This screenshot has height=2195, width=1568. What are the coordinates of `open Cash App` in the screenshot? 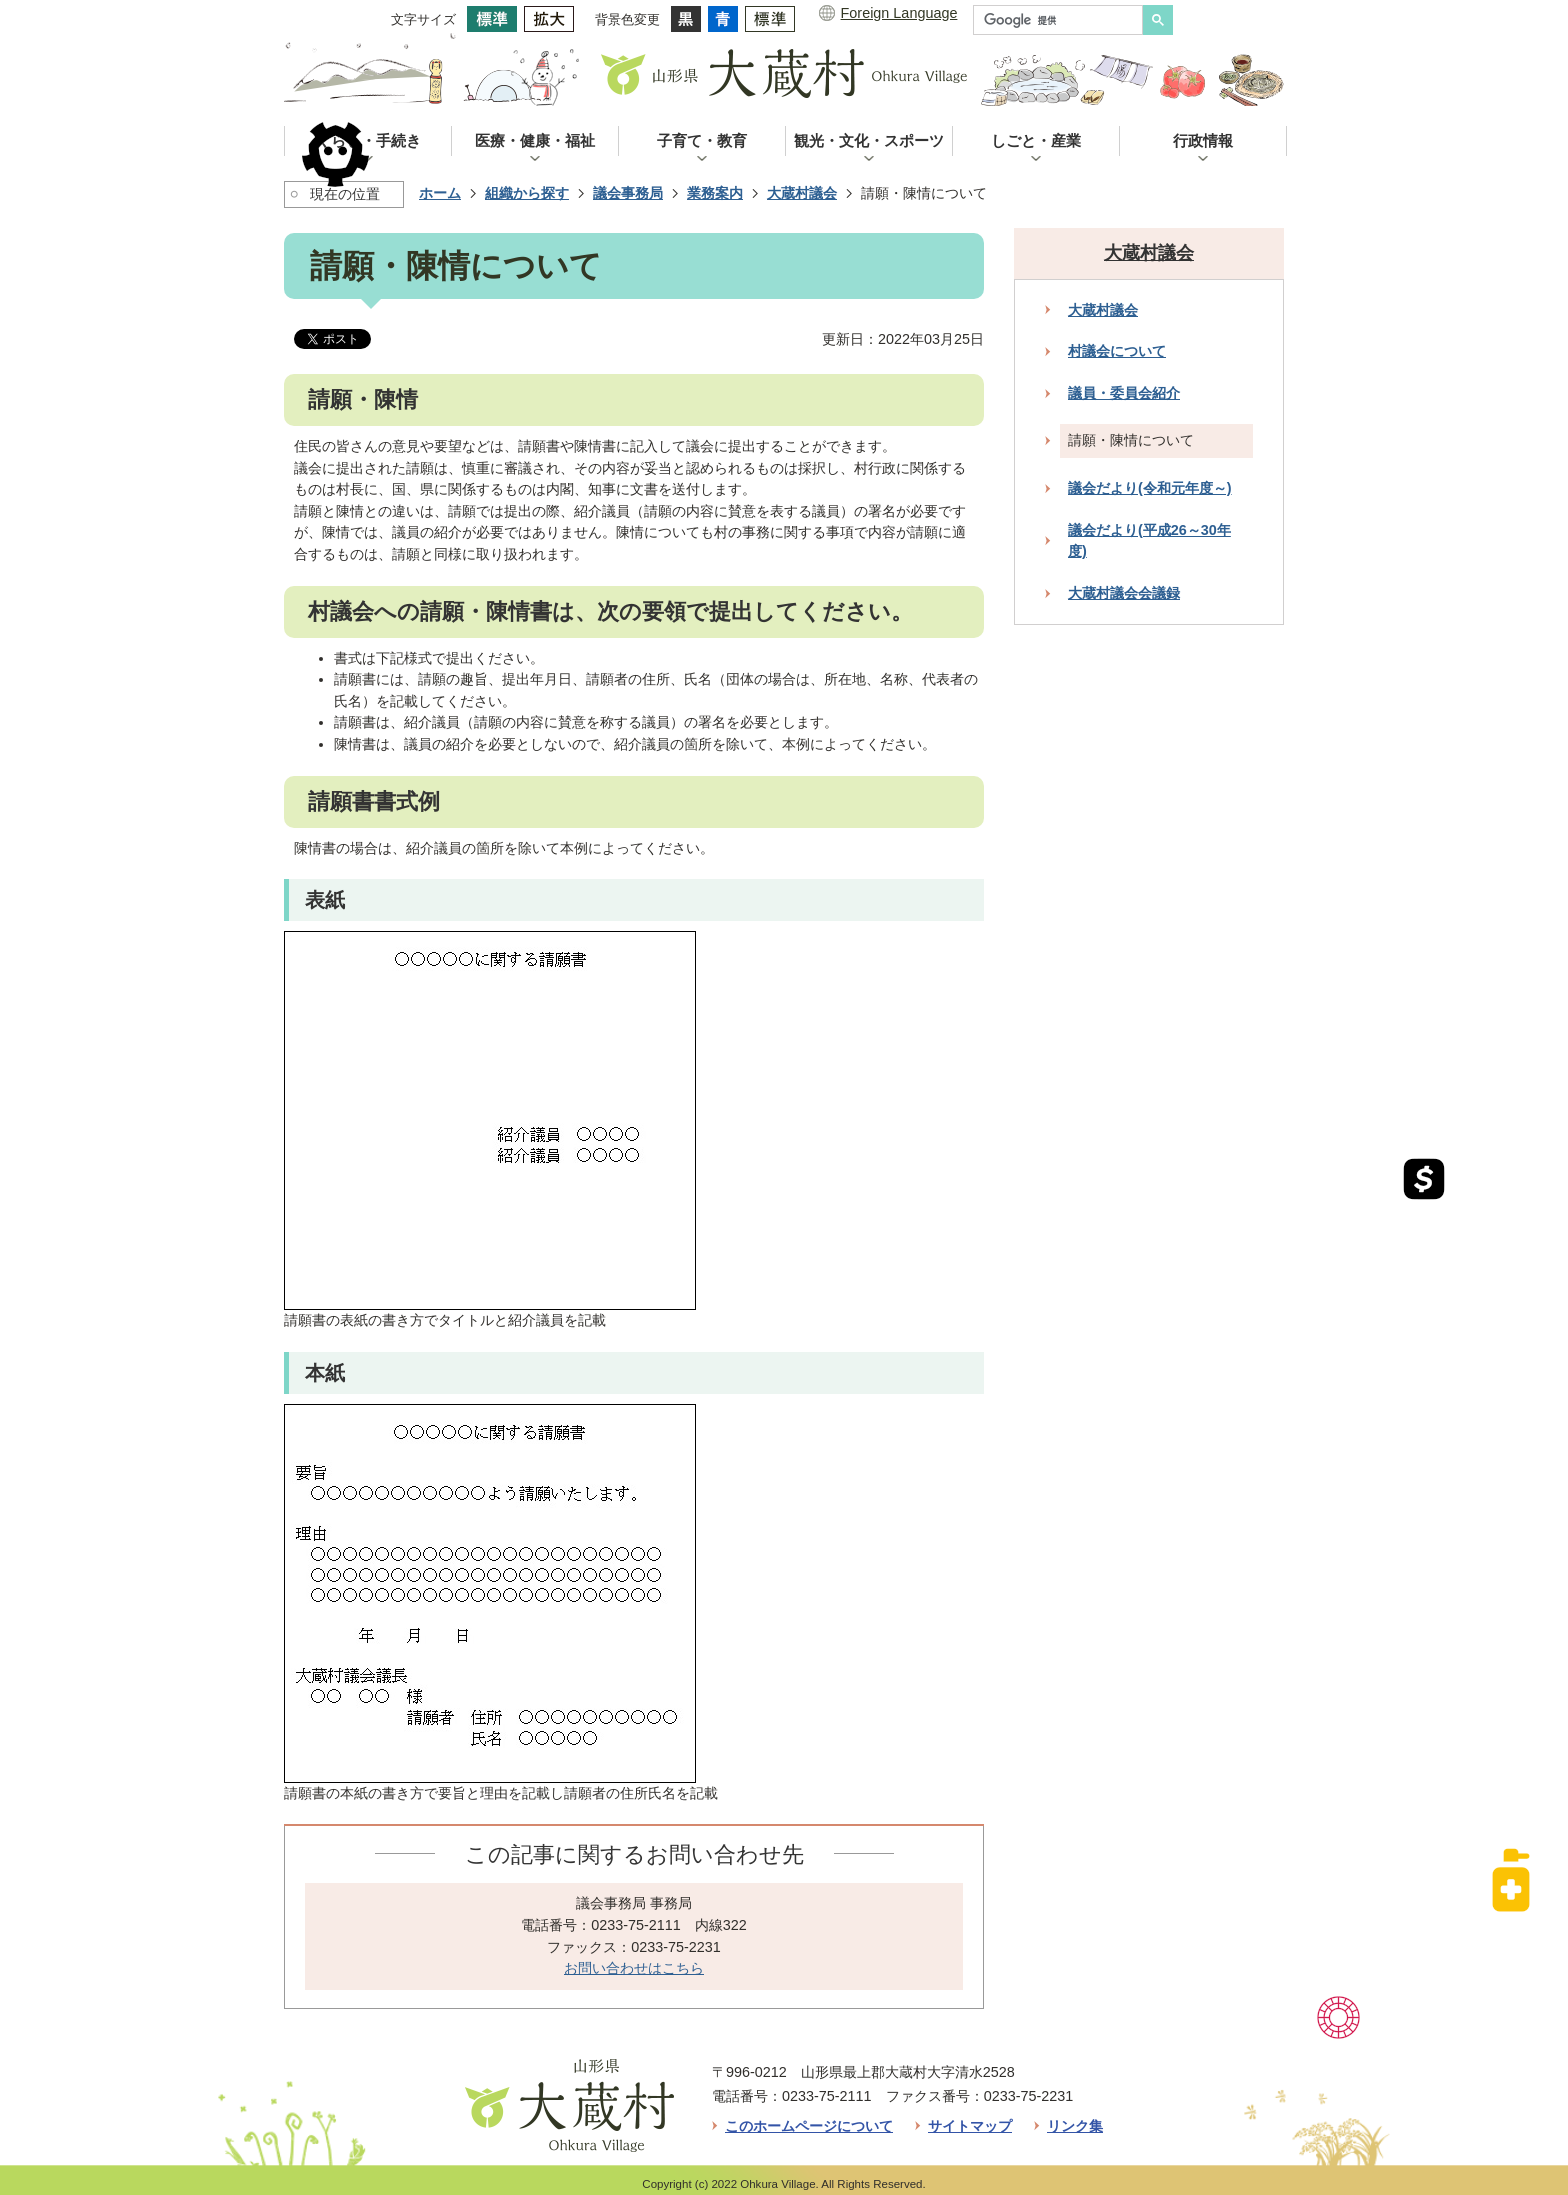 It's located at (1424, 1179).